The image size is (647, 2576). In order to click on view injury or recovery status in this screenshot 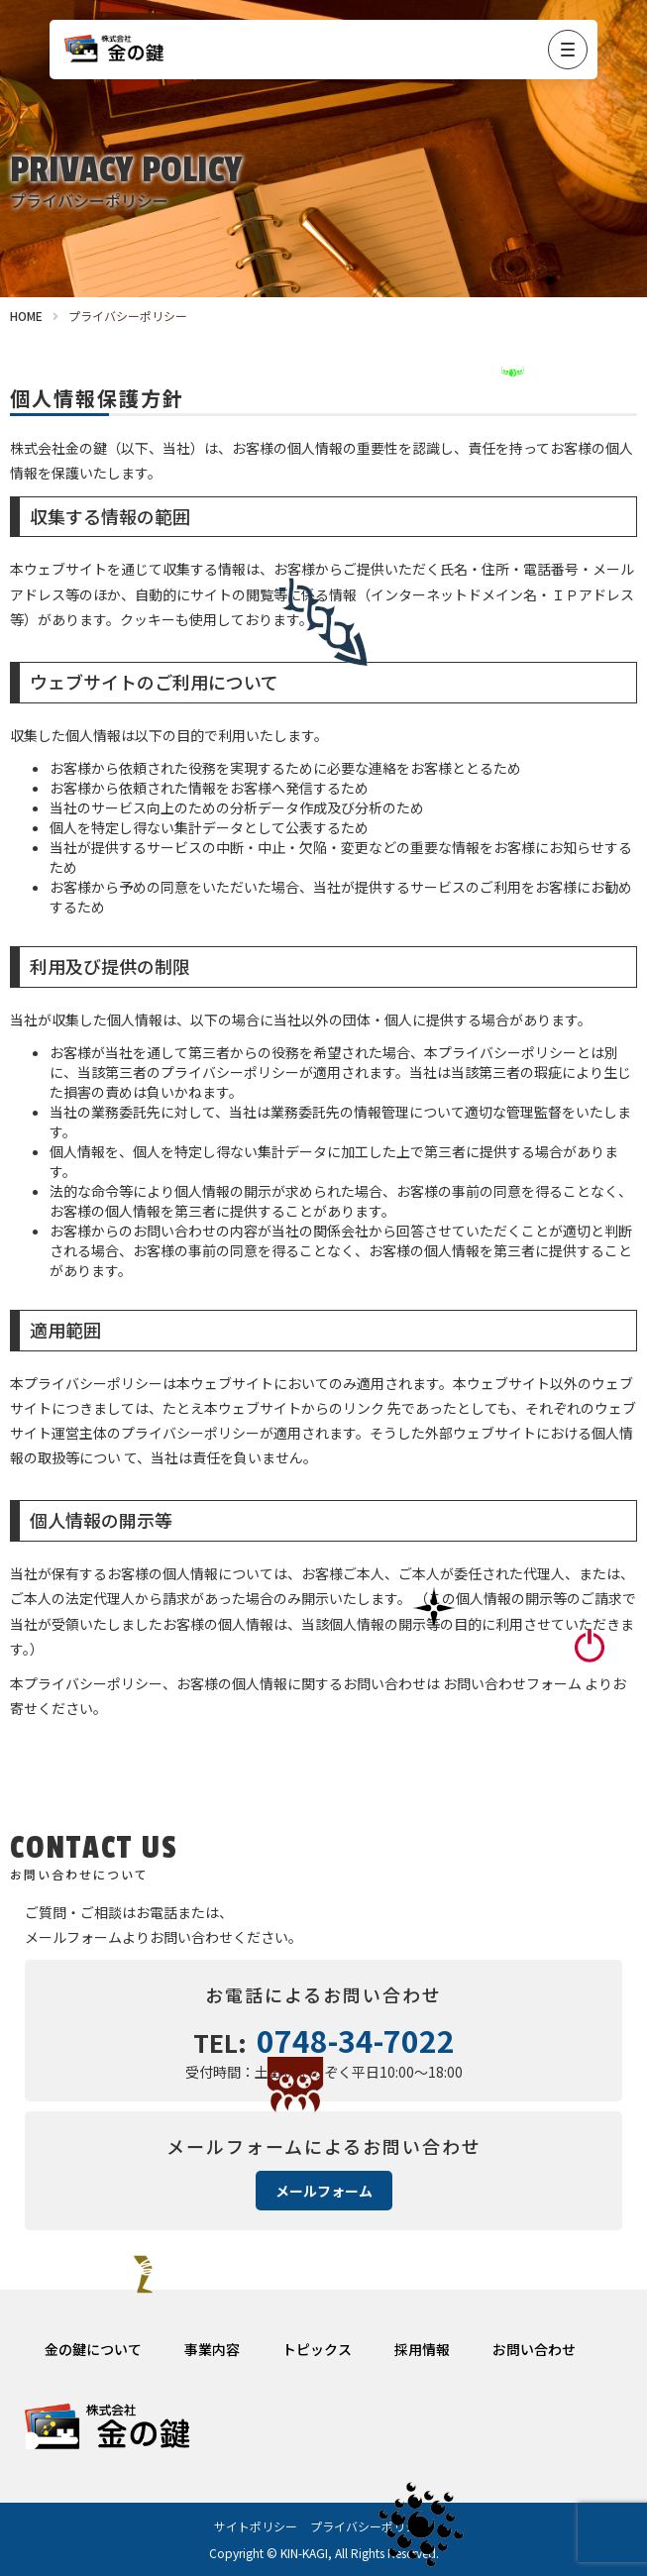, I will do `click(144, 2274)`.